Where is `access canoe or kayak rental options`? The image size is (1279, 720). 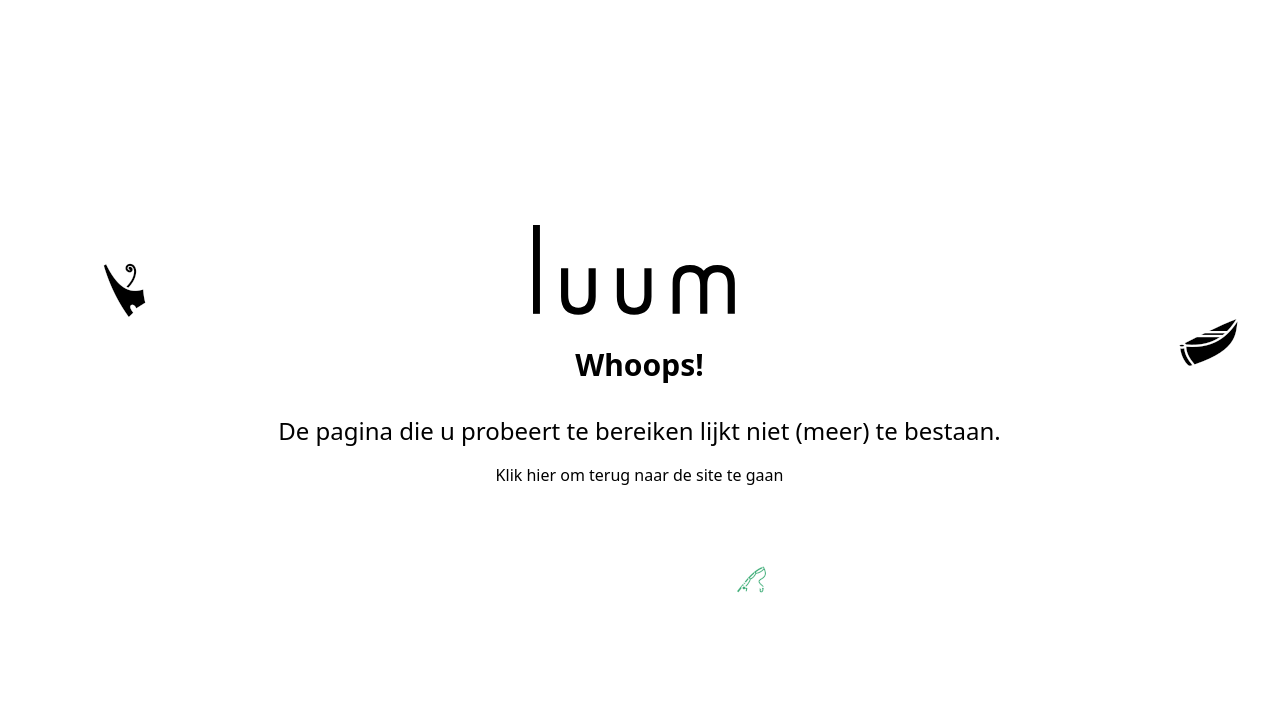 access canoe or kayak rental options is located at coordinates (1208, 342).